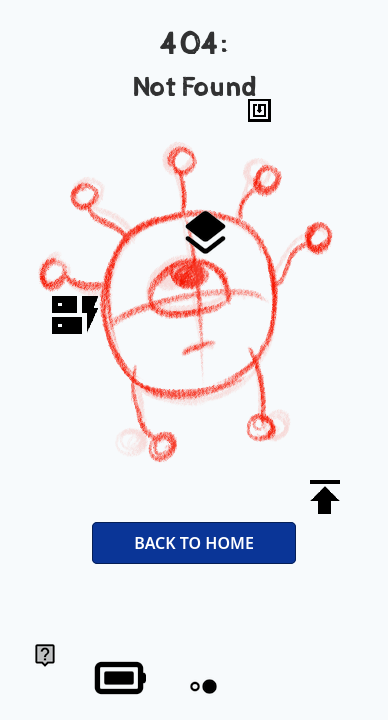 The width and height of the screenshot is (388, 720). I want to click on access dynamic form builder, so click(75, 315).